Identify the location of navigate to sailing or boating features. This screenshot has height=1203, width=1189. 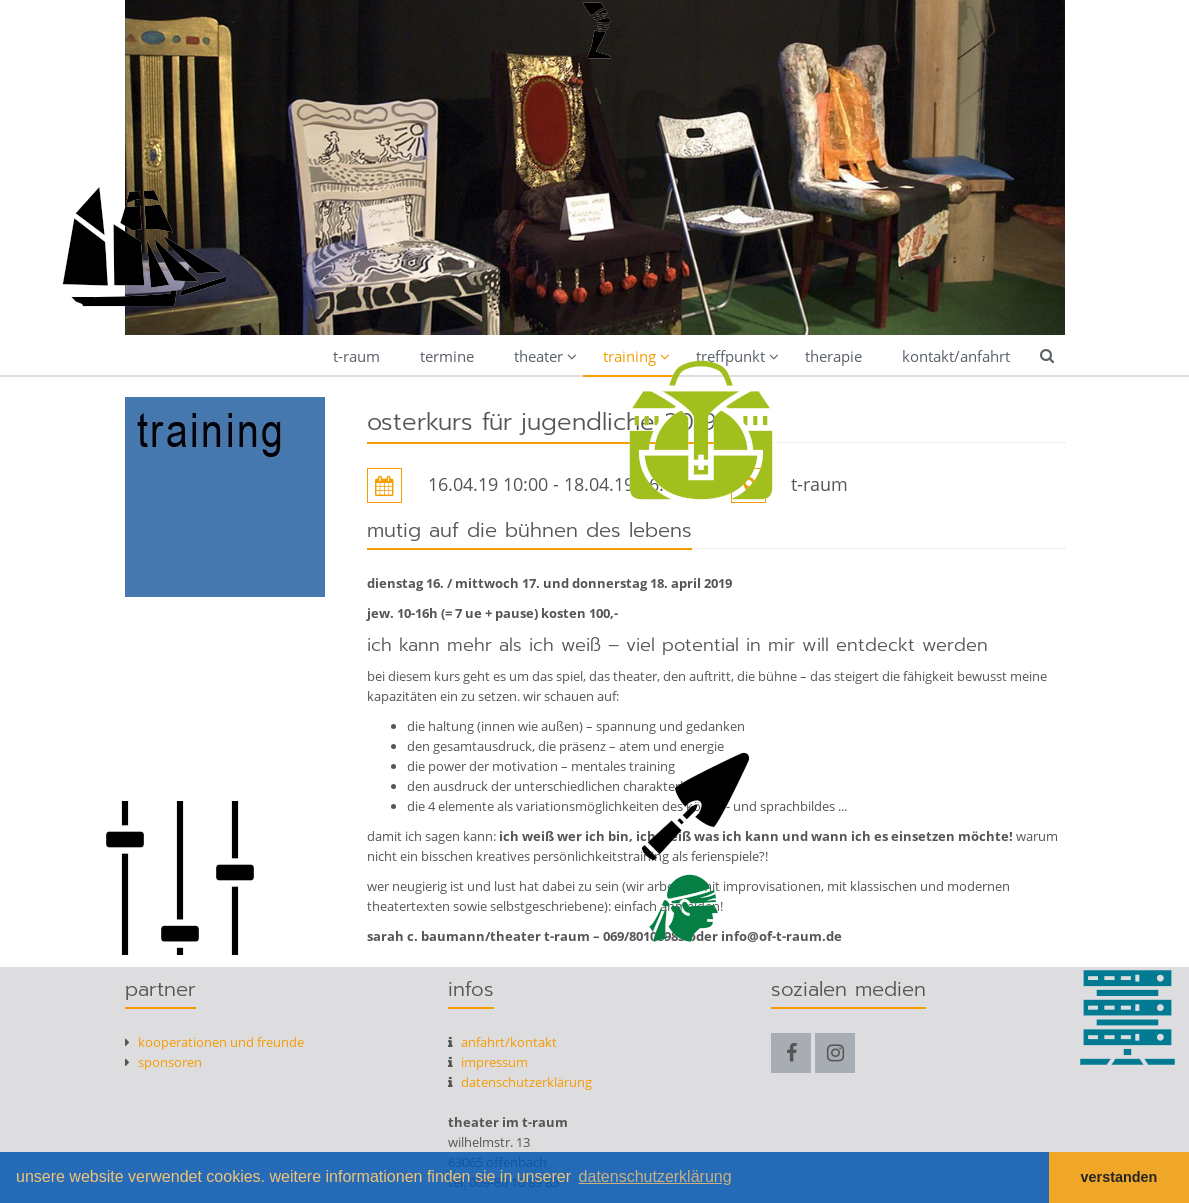
(143, 246).